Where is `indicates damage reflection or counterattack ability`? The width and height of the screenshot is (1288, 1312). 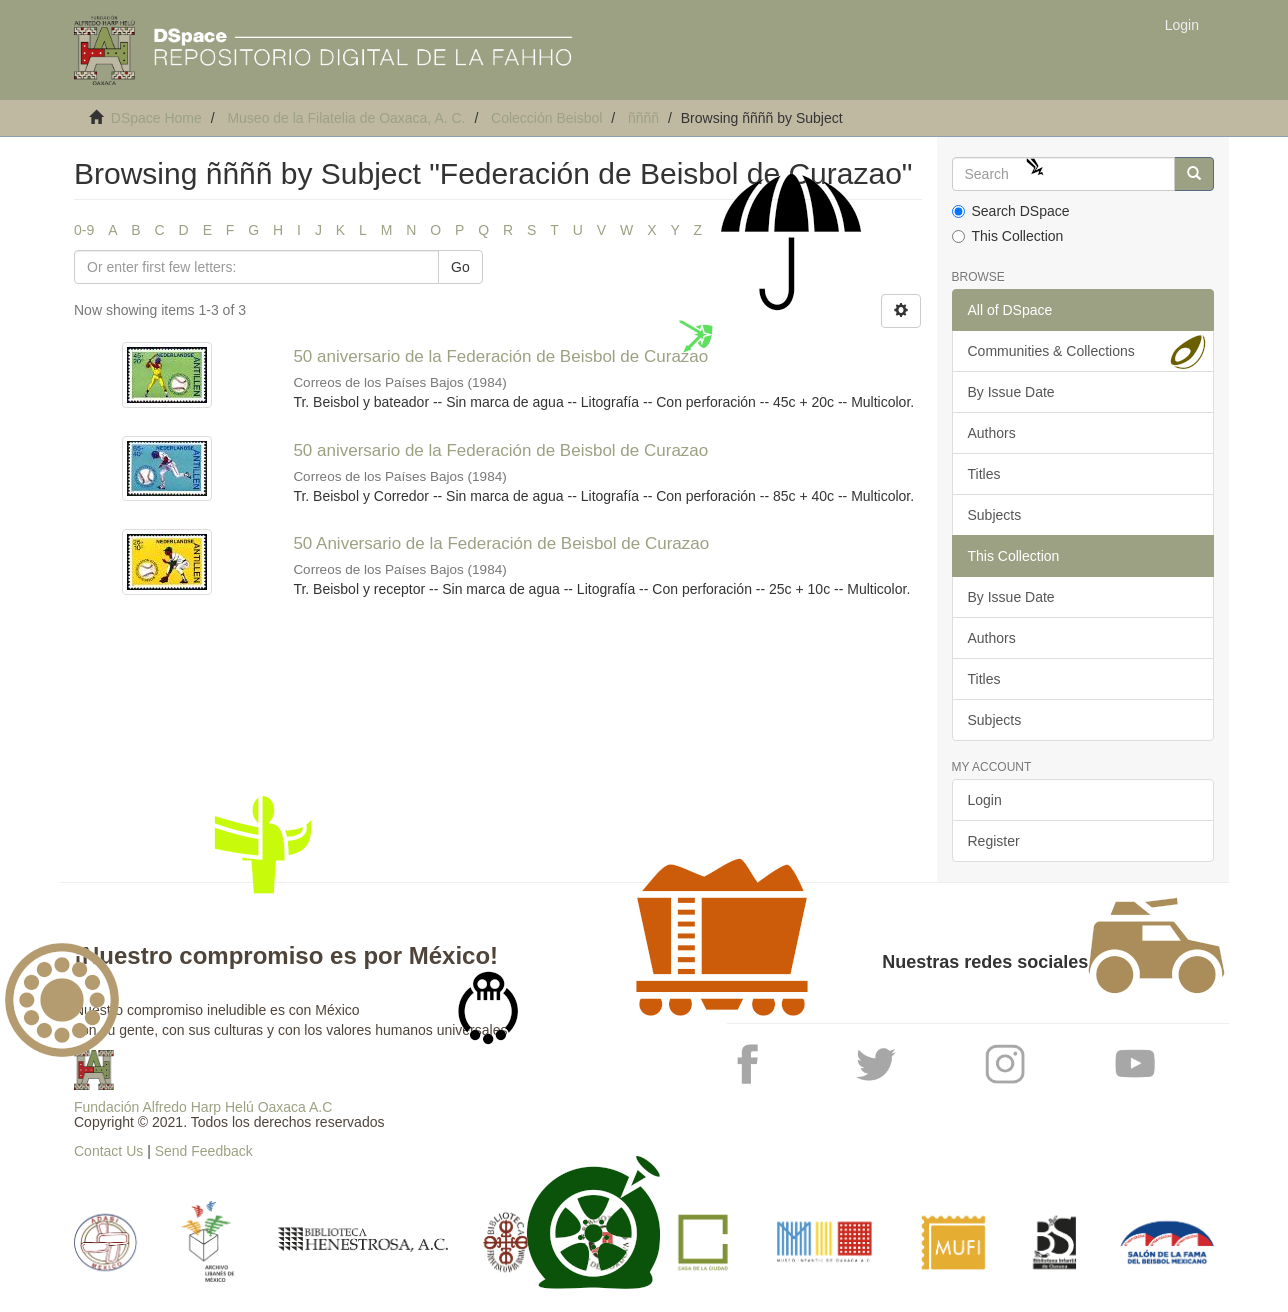
indicates damage reflection or counterattack ability is located at coordinates (696, 337).